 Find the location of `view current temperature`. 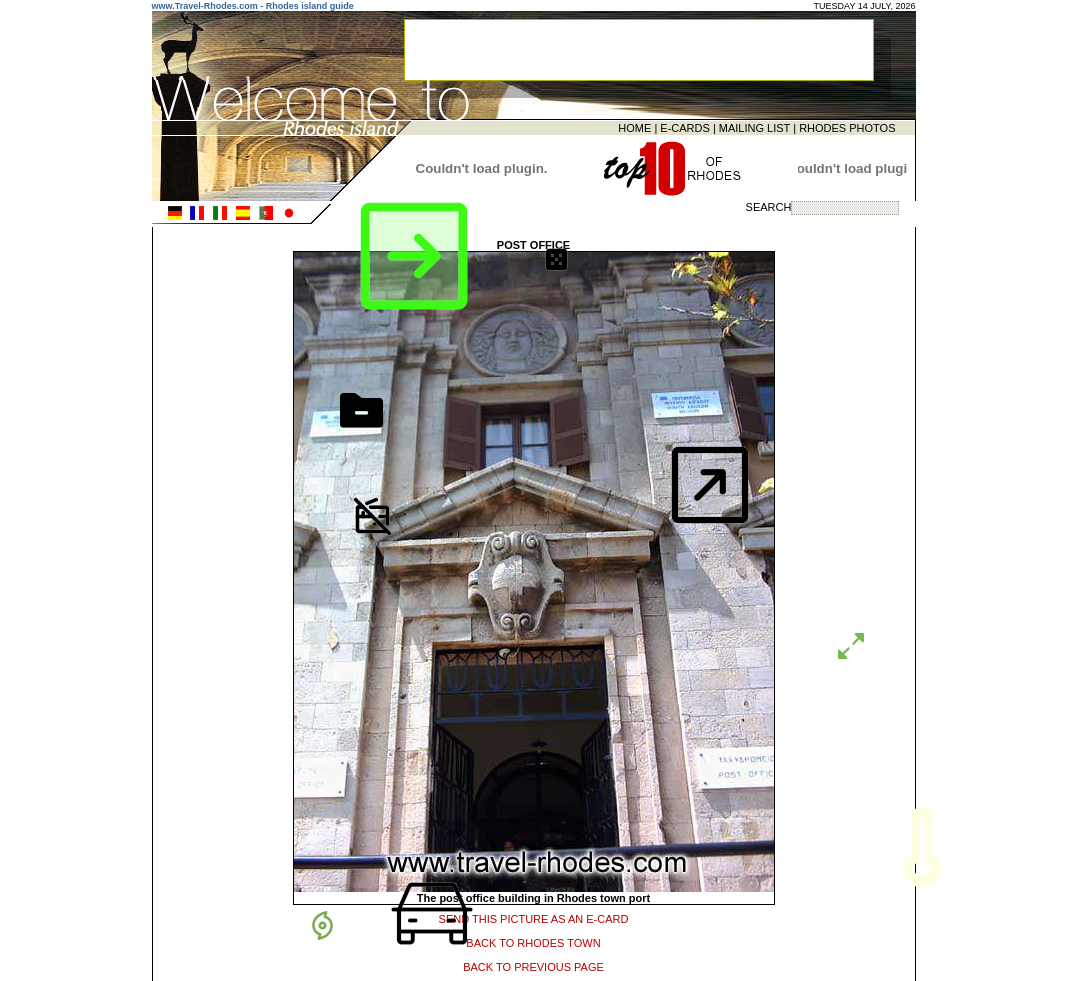

view current temperature is located at coordinates (922, 847).